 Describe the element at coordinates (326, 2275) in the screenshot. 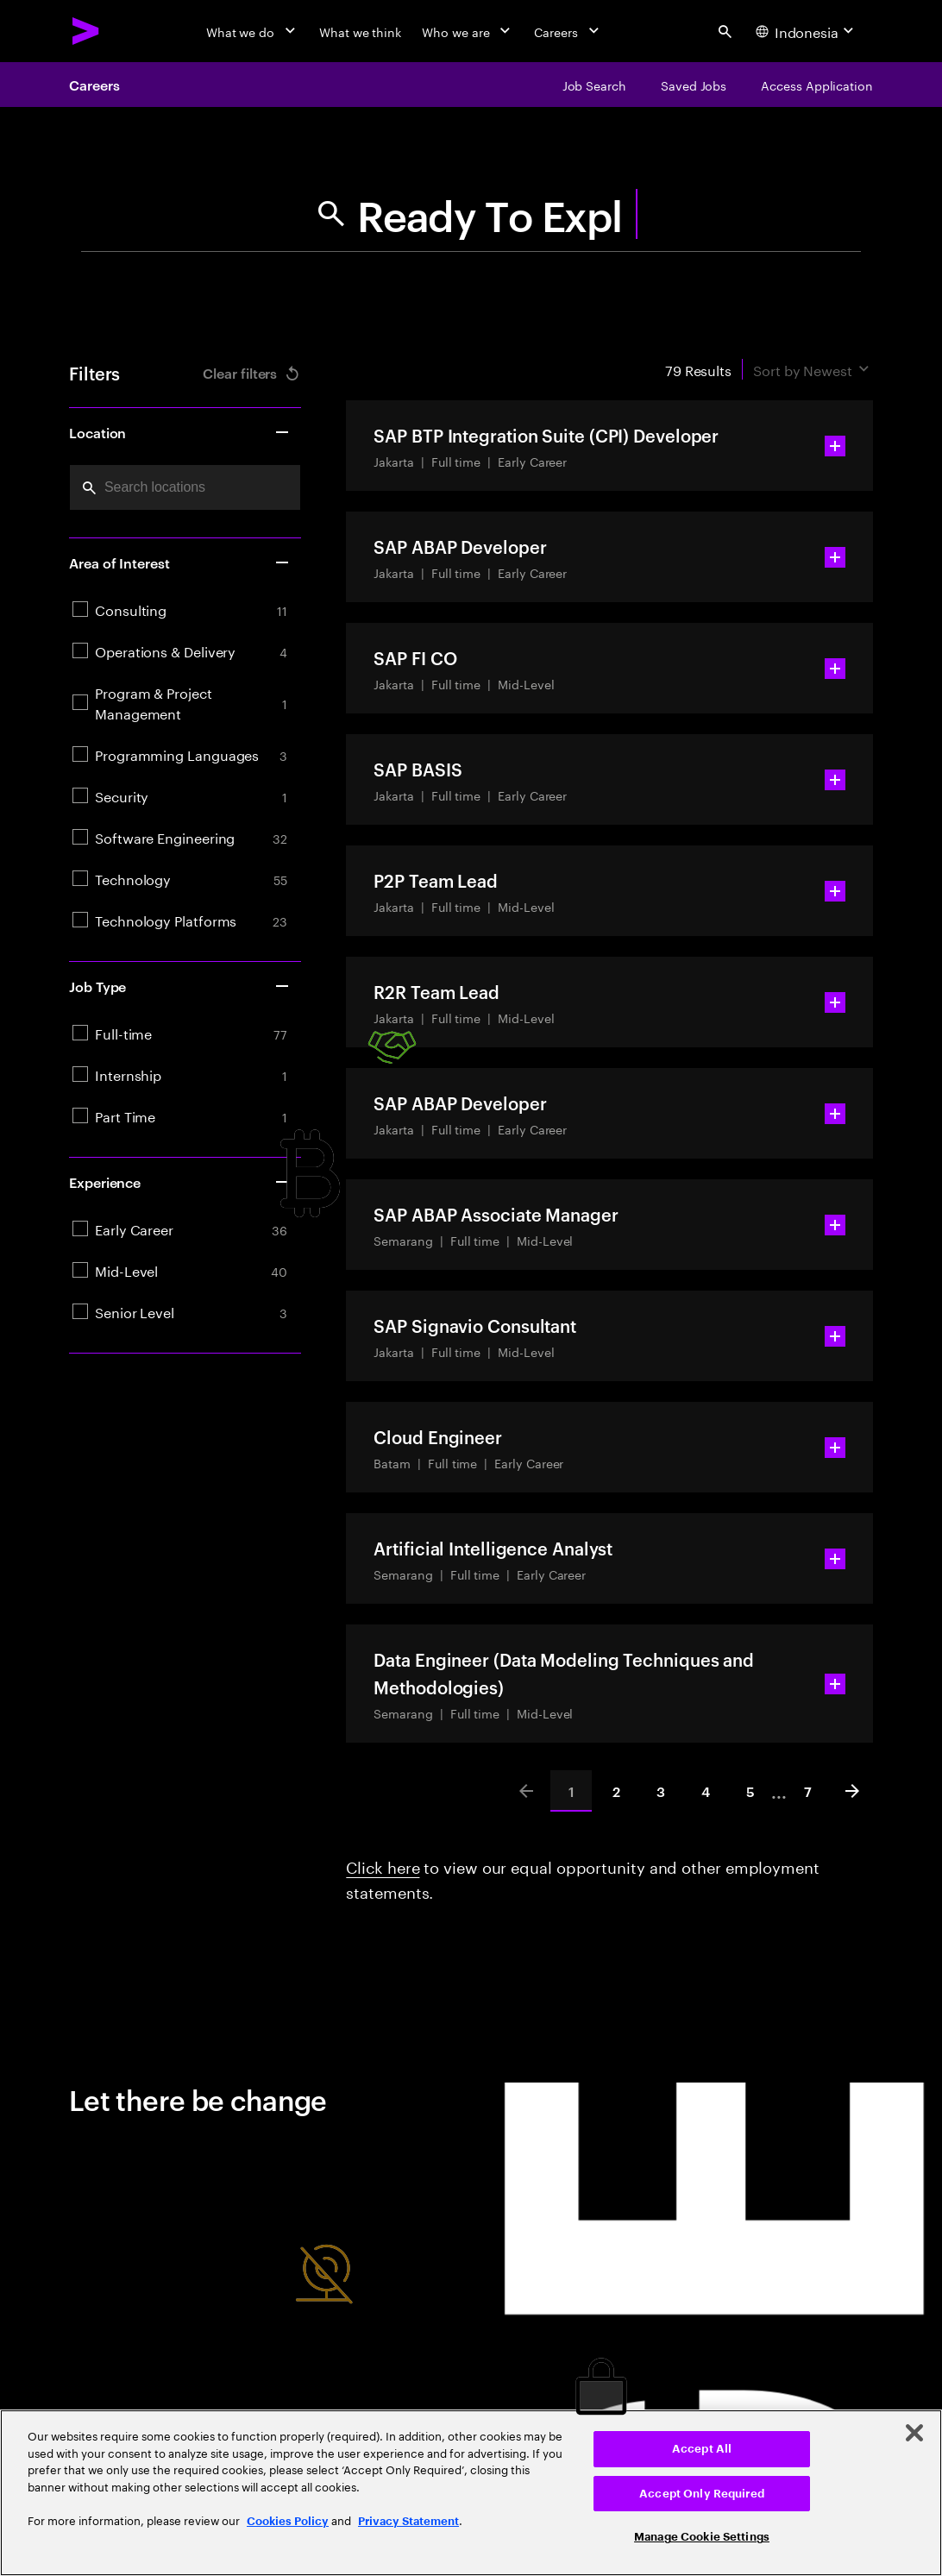

I see `webcam is disabled or turned off` at that location.